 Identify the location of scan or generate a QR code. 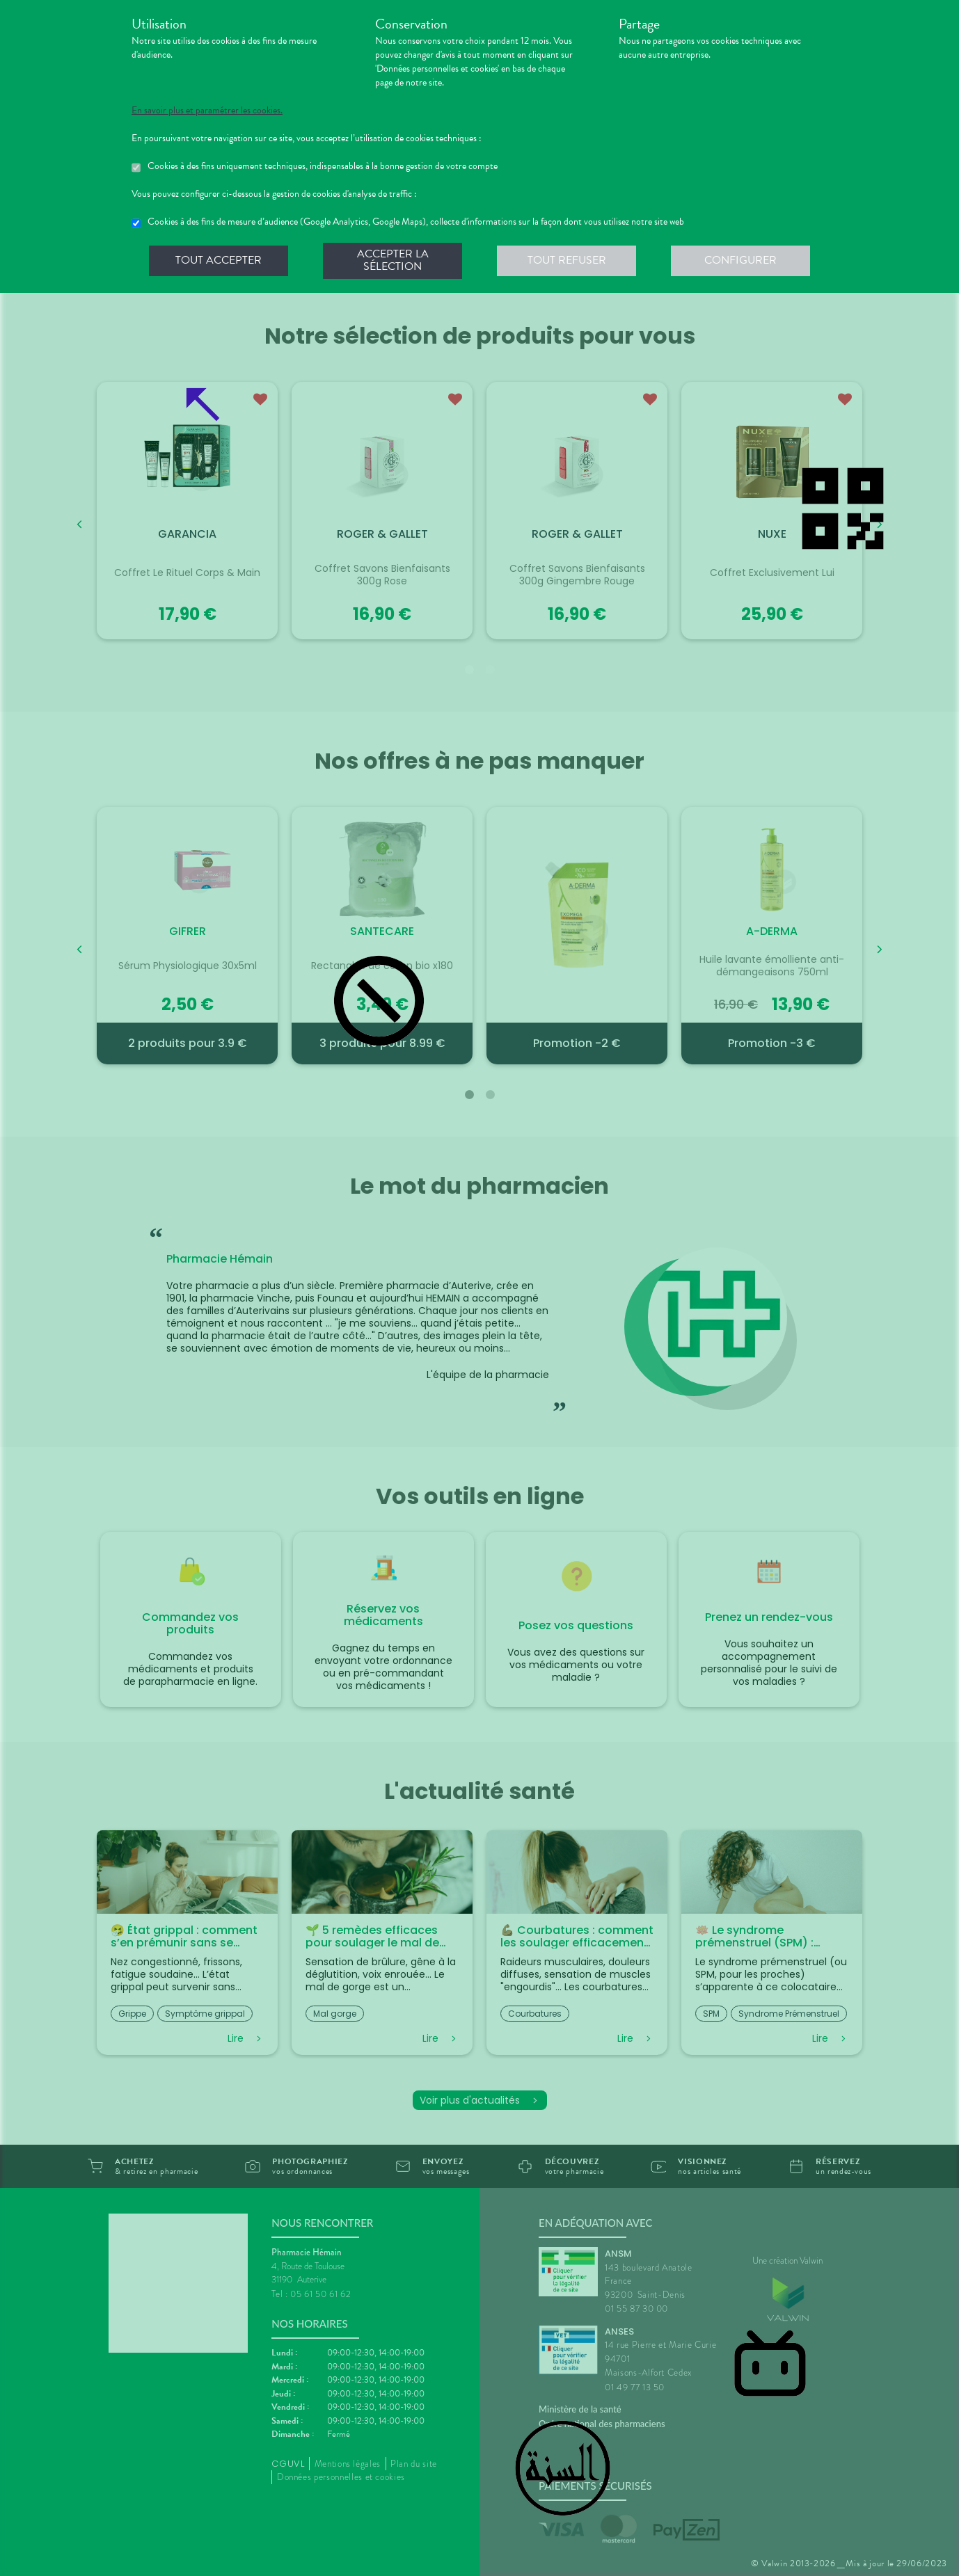
(843, 509).